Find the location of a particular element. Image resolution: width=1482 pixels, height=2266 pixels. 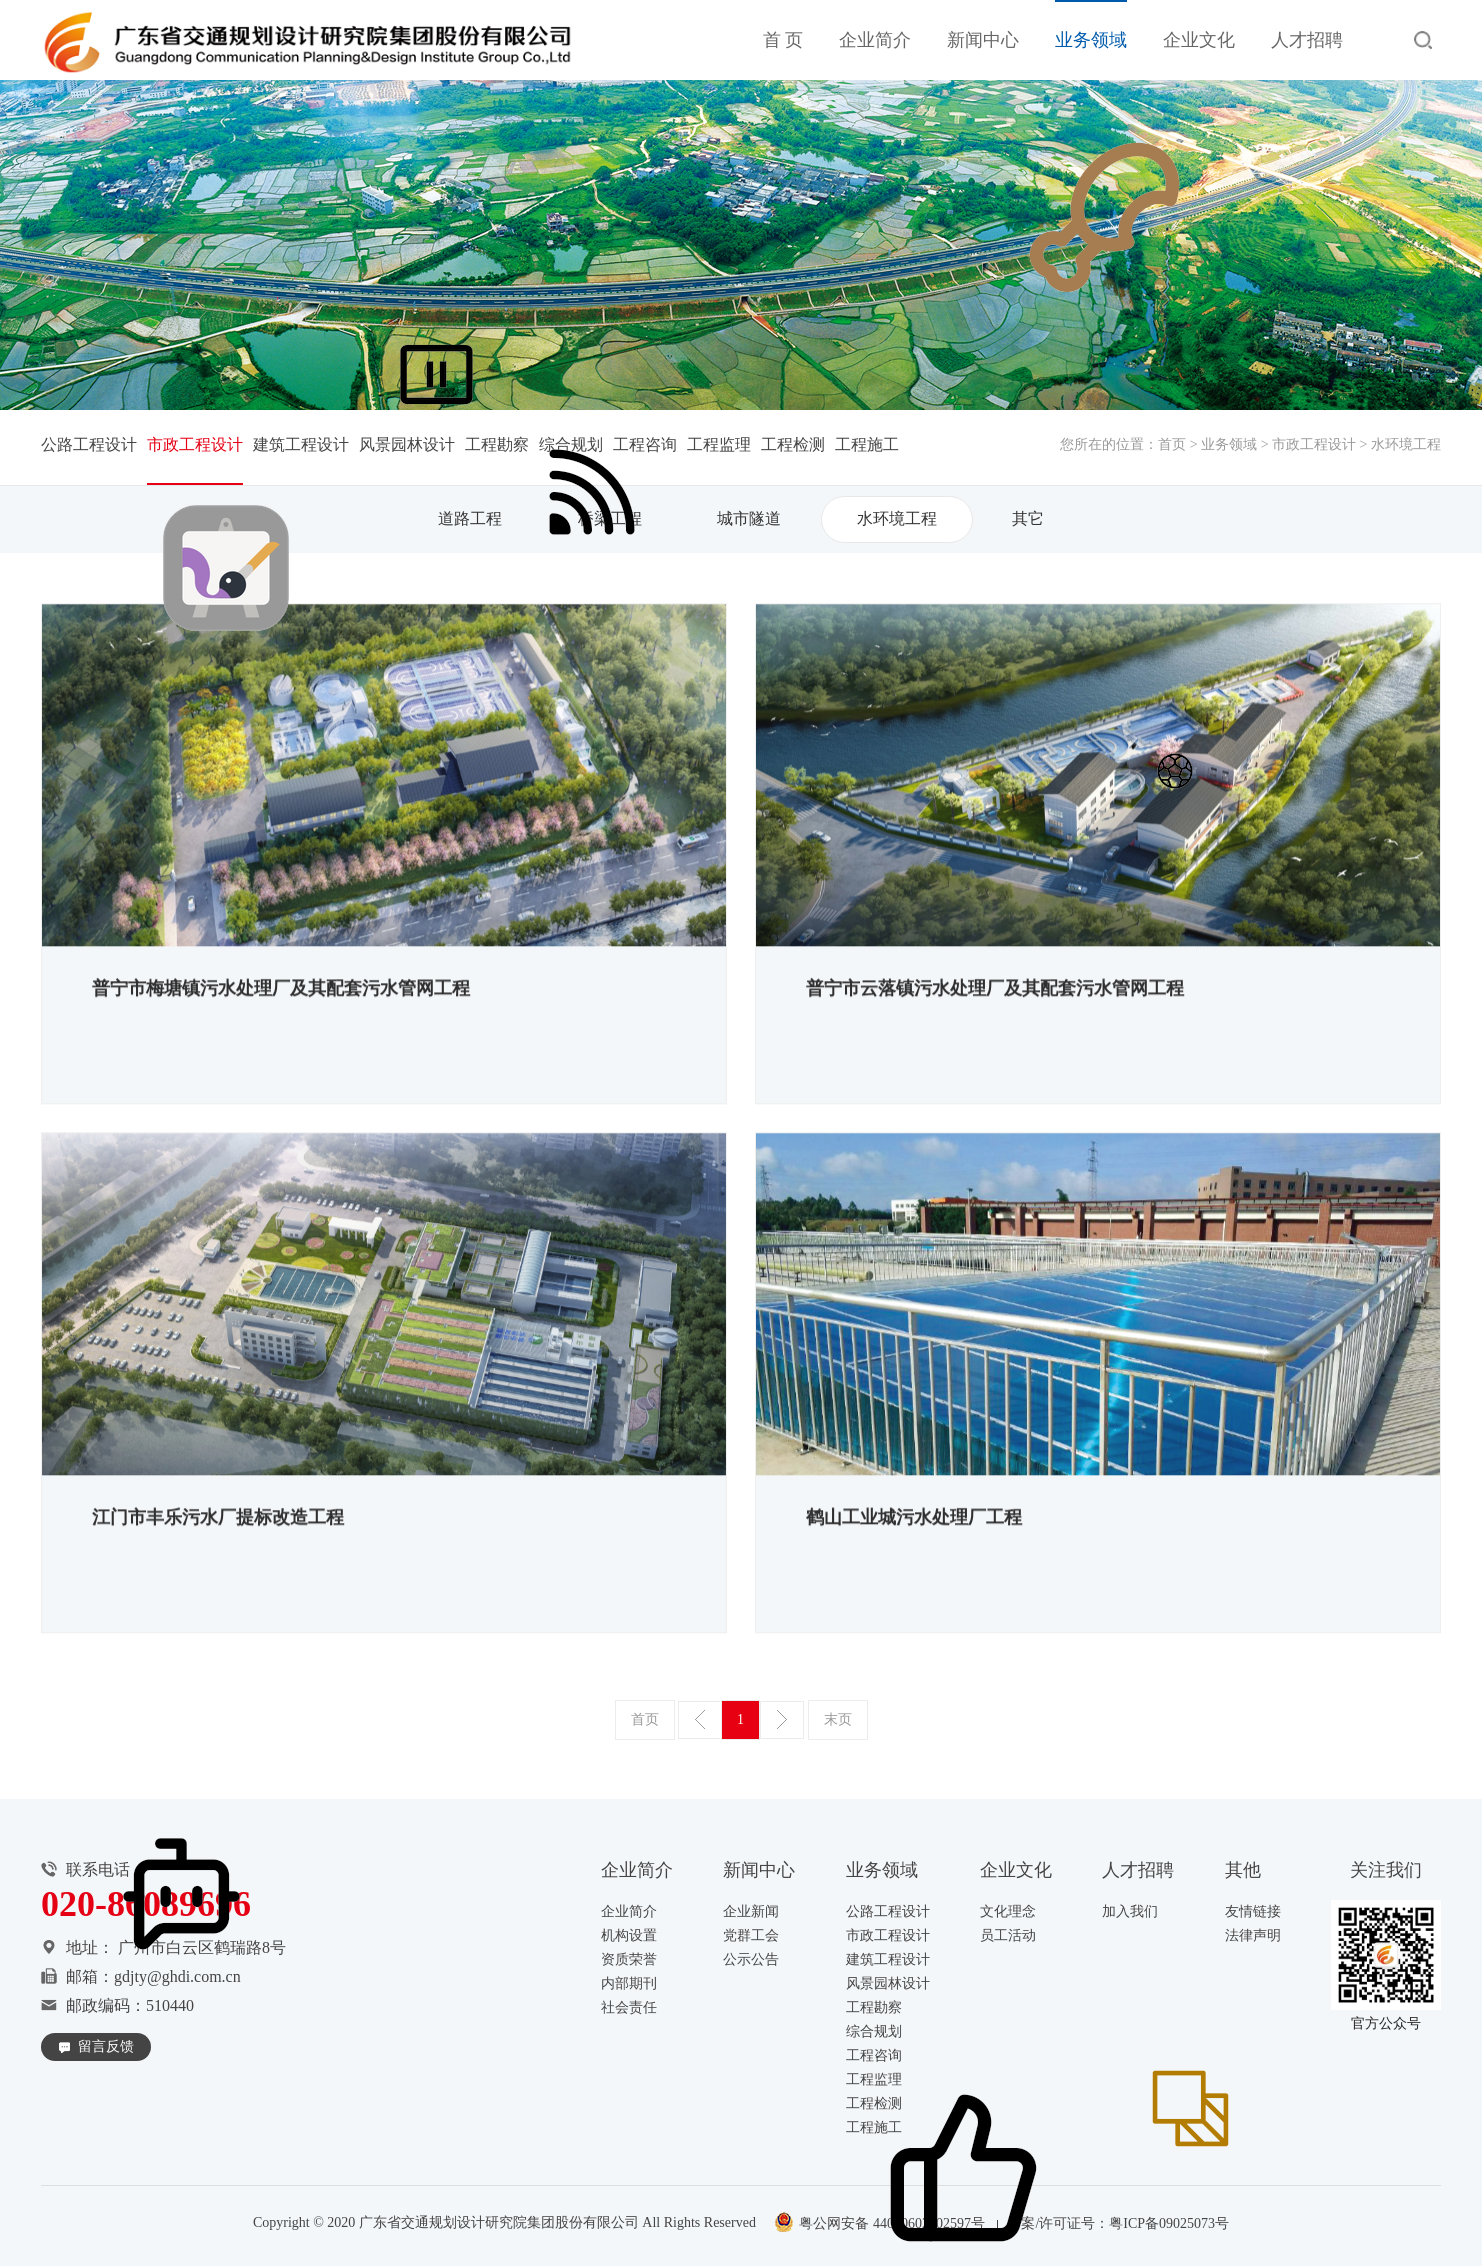

indicates strong connection or low ping is located at coordinates (592, 492).